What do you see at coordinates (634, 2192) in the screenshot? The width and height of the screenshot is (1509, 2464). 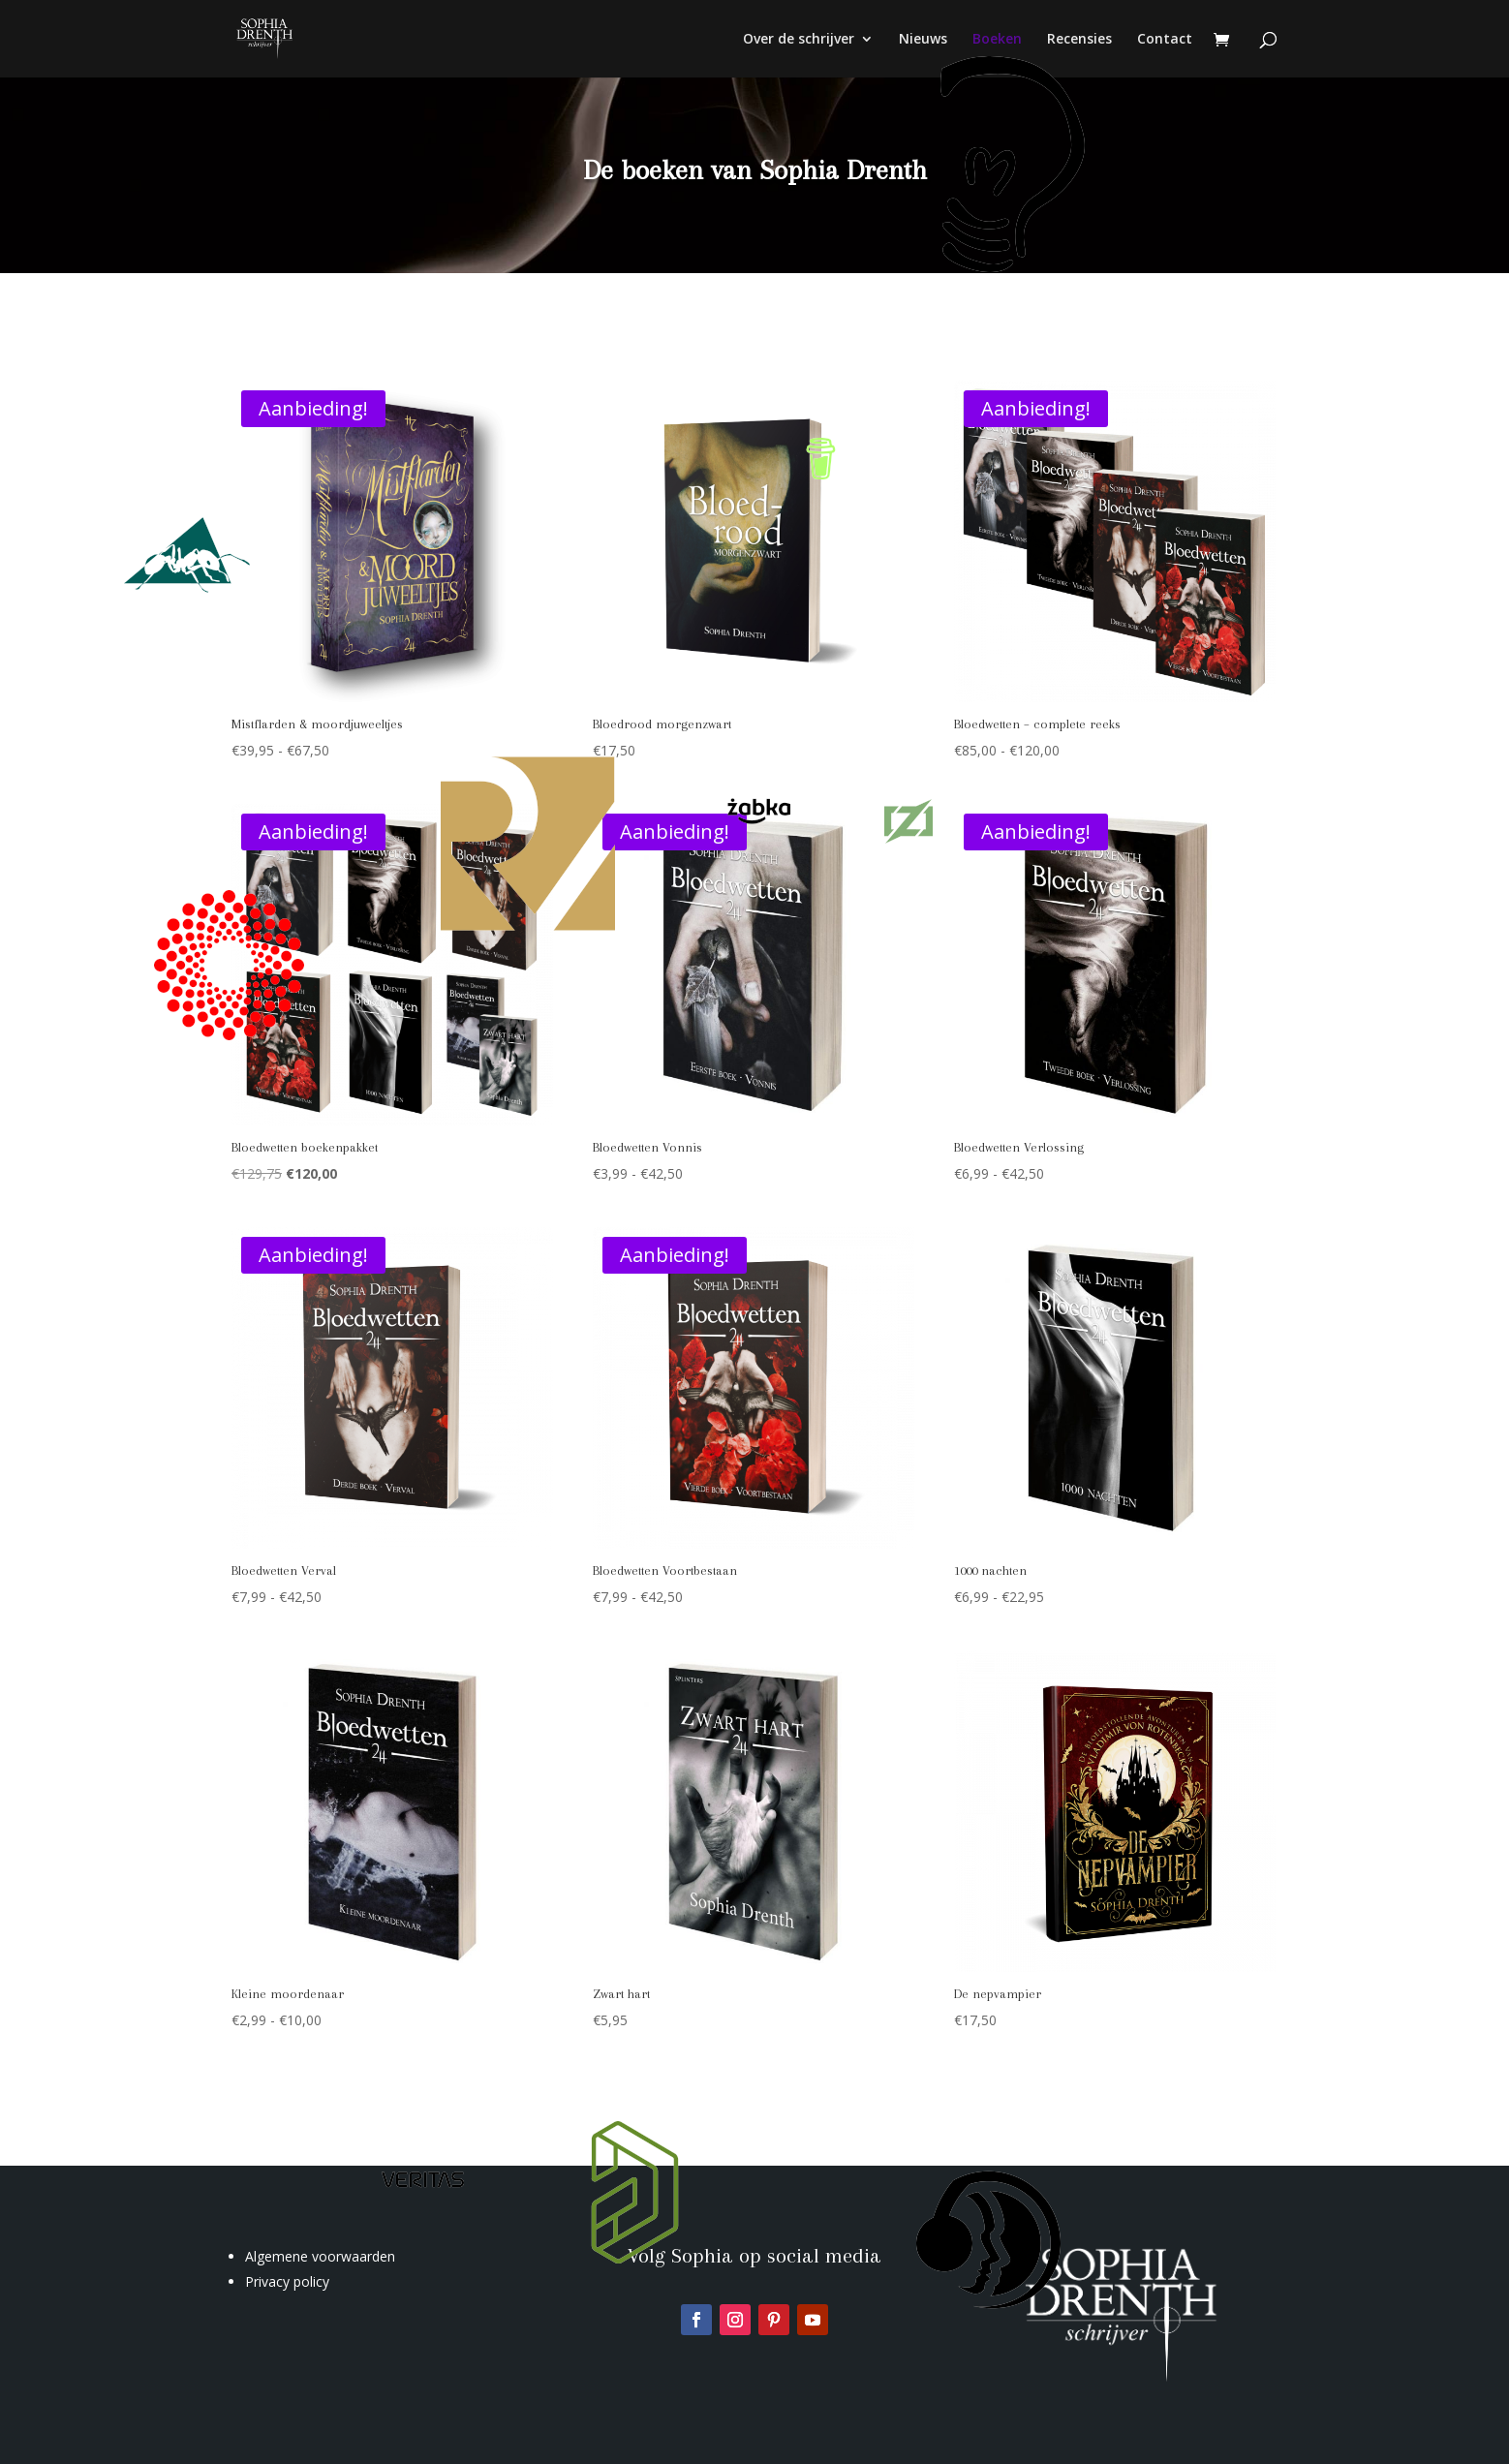 I see `open Altium Designer application` at bounding box center [634, 2192].